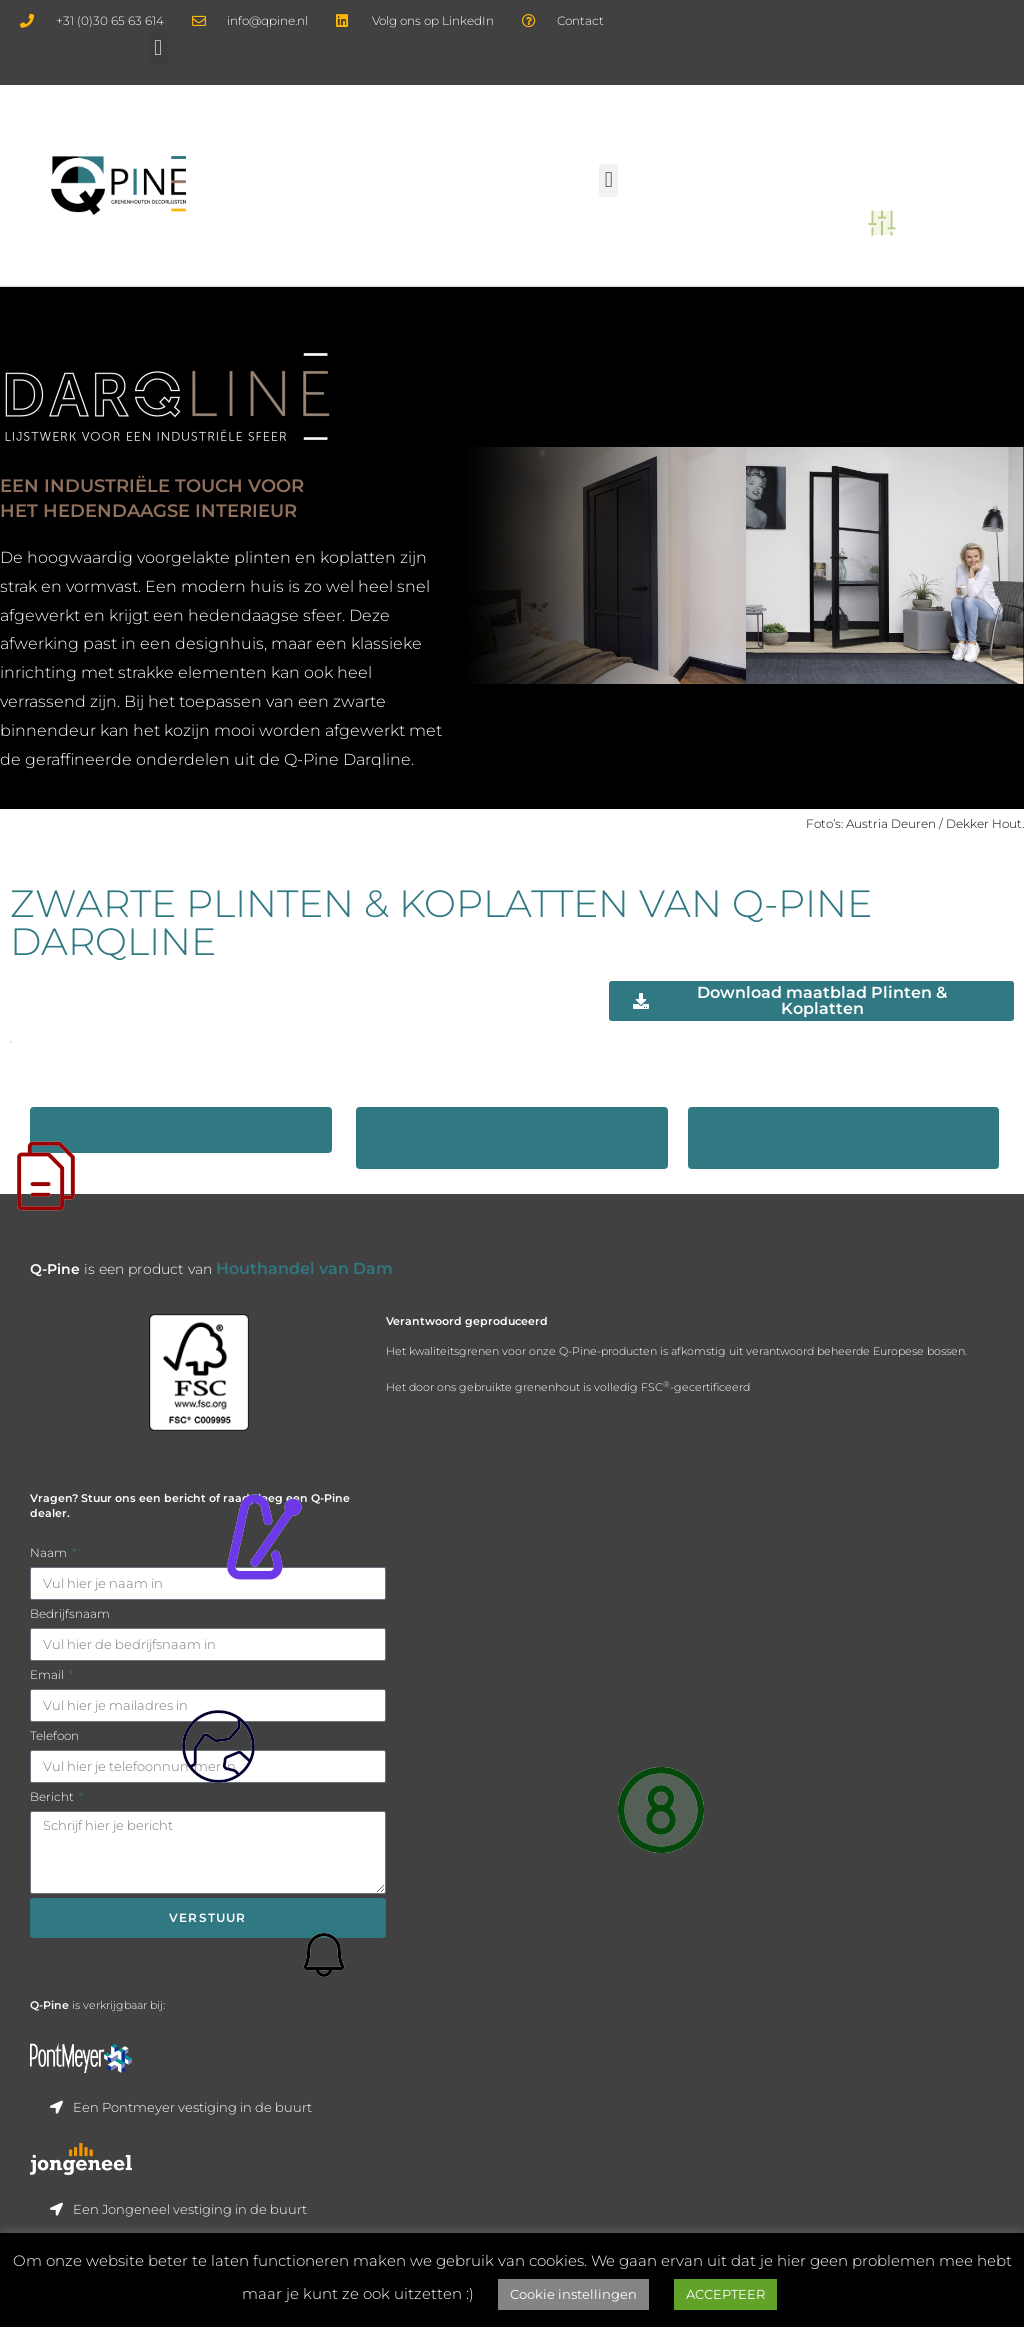 The image size is (1024, 2327). I want to click on view all files, so click(46, 1176).